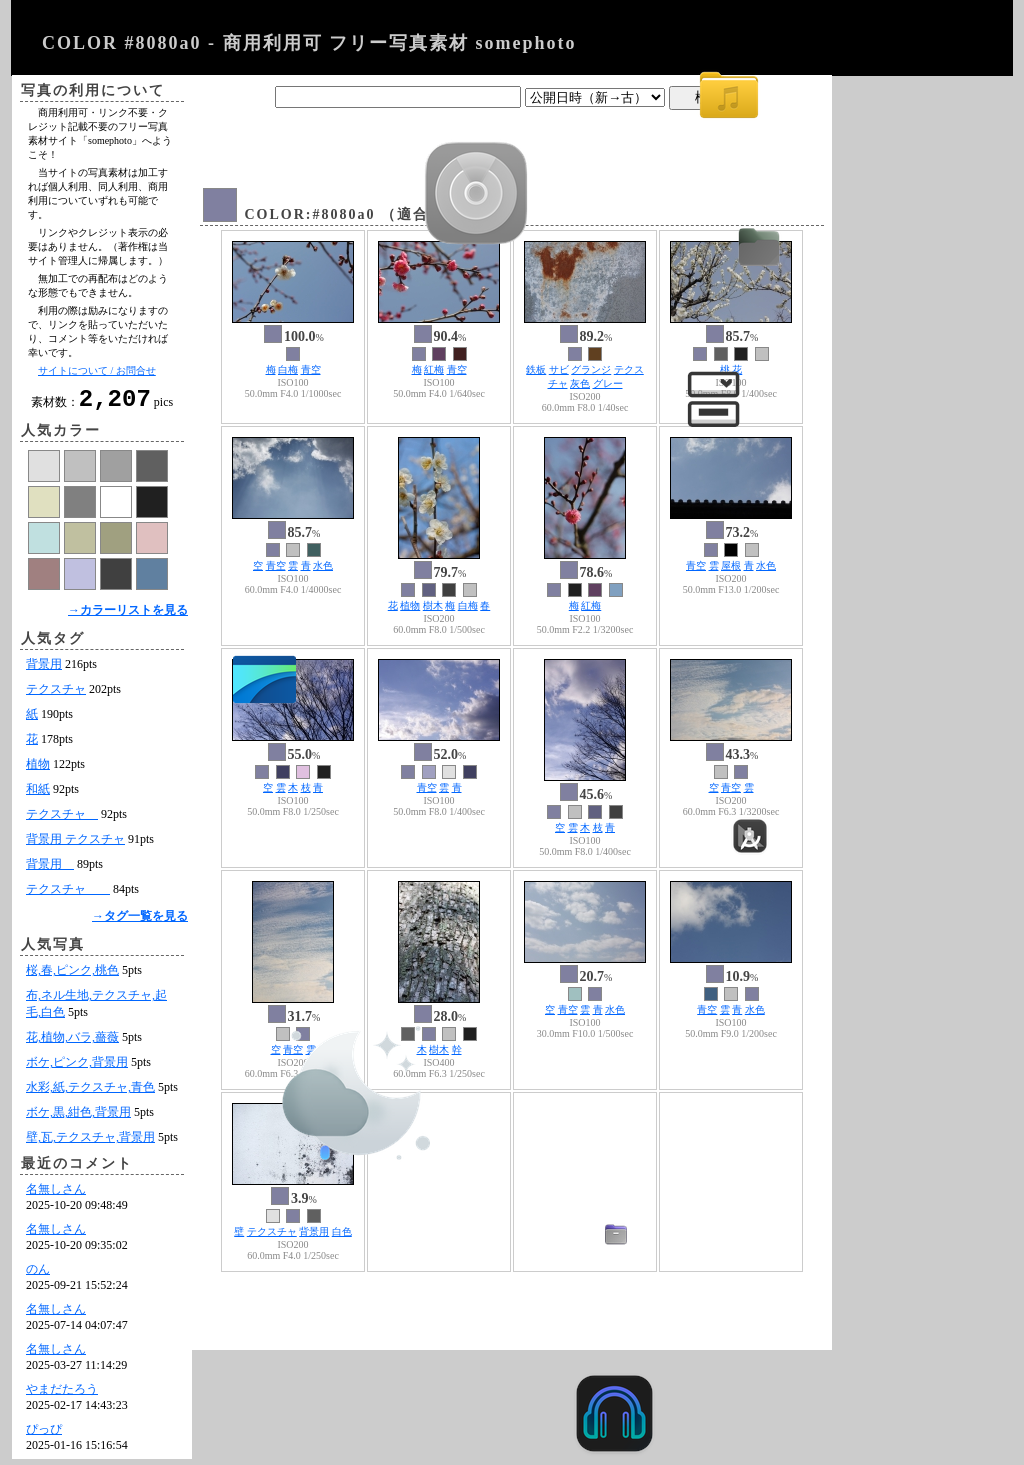 Image resolution: width=1024 pixels, height=1465 pixels. Describe the element at coordinates (614, 1413) in the screenshot. I see `open spotube music streaming app` at that location.